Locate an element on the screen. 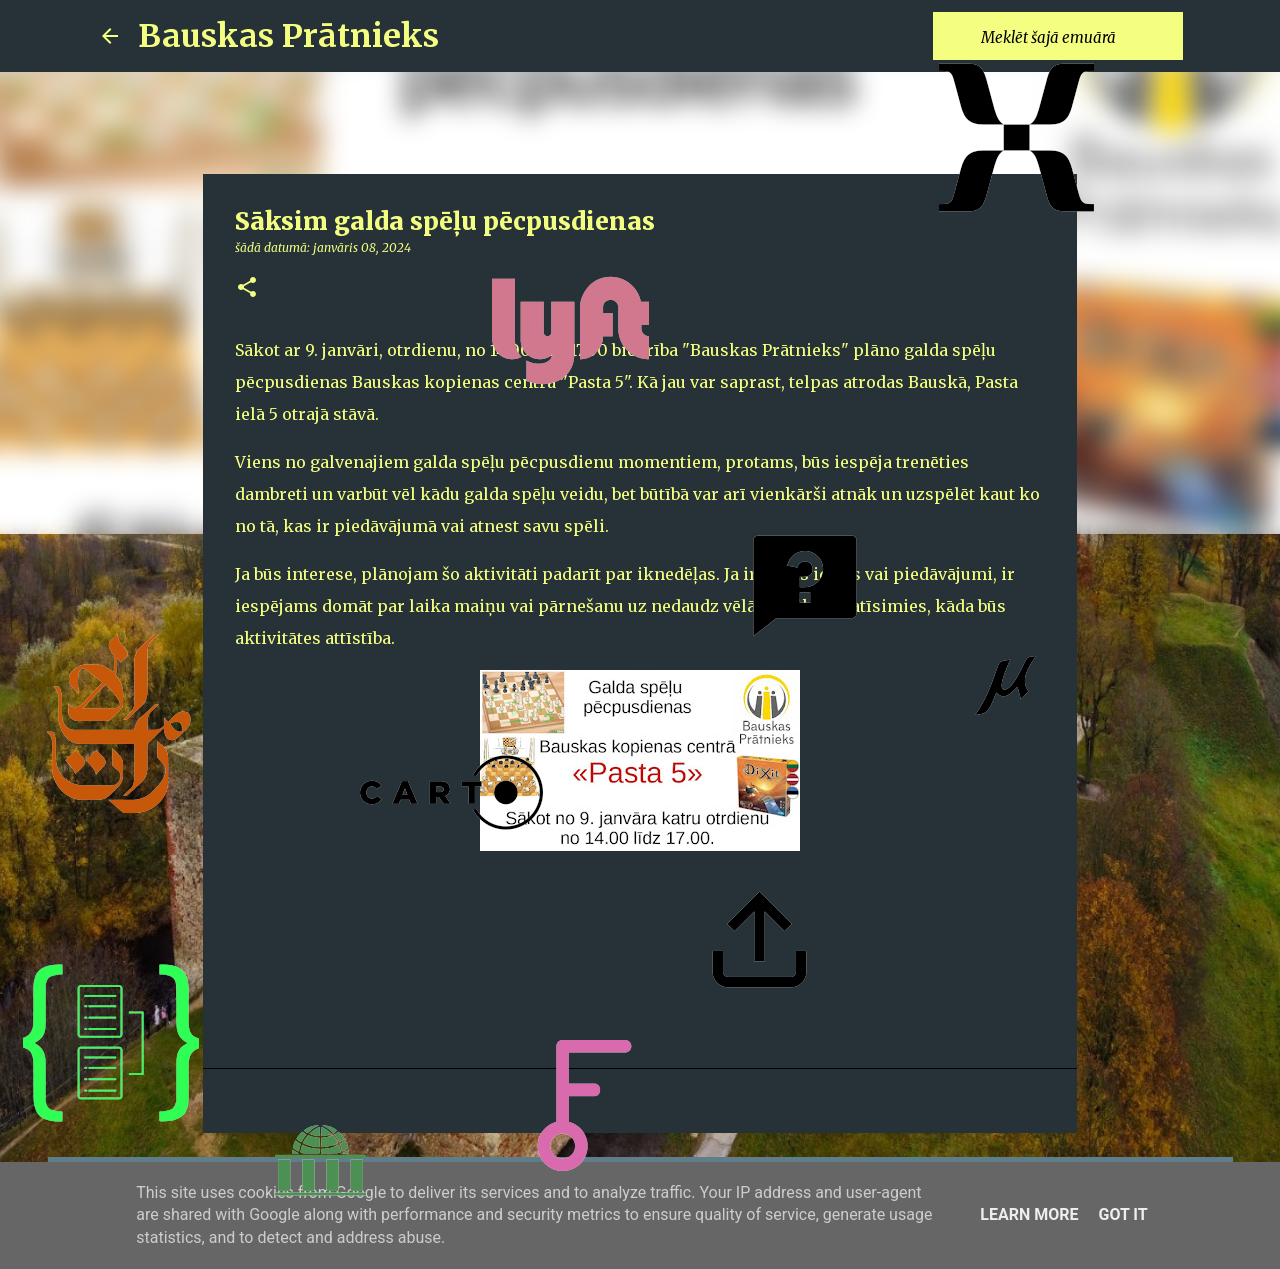 The height and width of the screenshot is (1269, 1280). share content with others is located at coordinates (759, 940).